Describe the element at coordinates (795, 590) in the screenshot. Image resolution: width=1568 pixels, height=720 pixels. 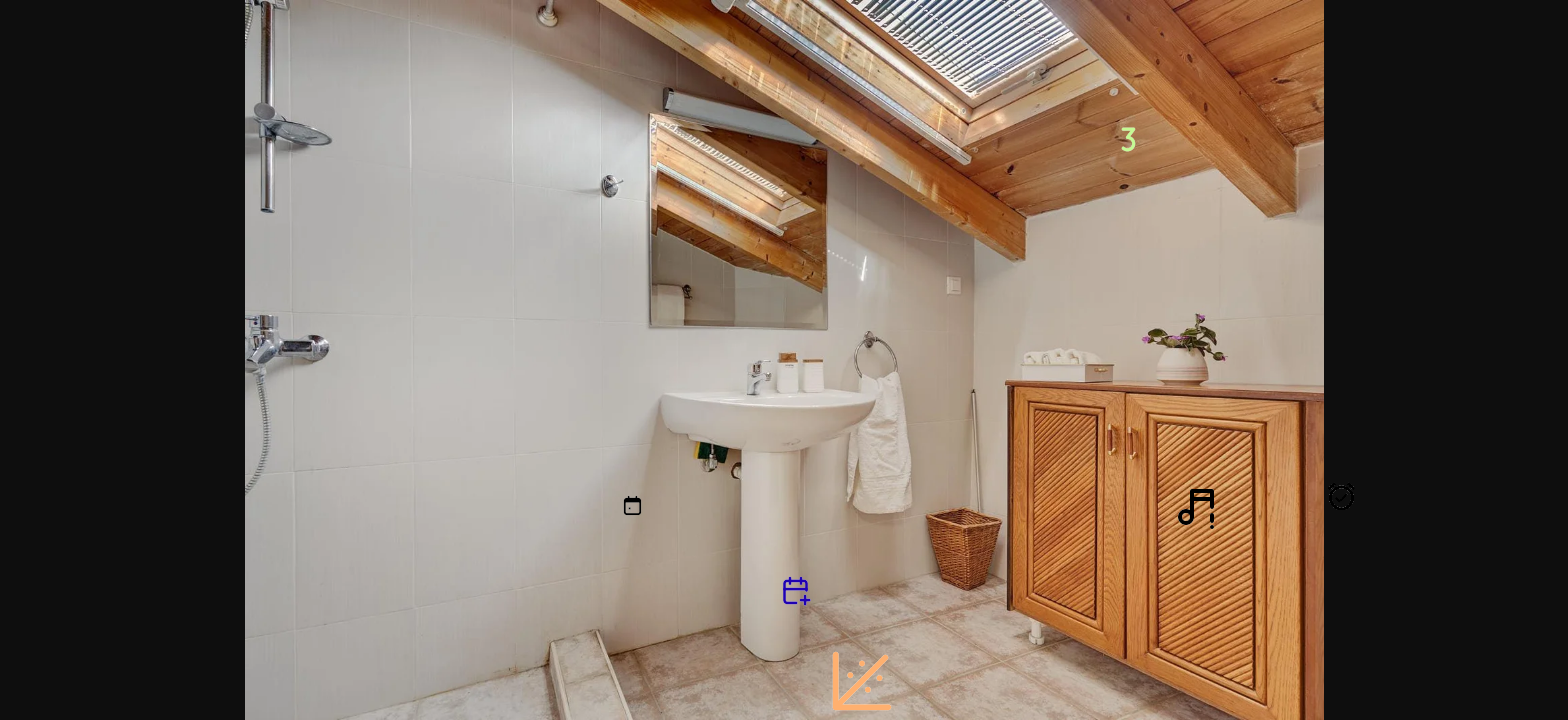
I see `add a new event to calendar` at that location.